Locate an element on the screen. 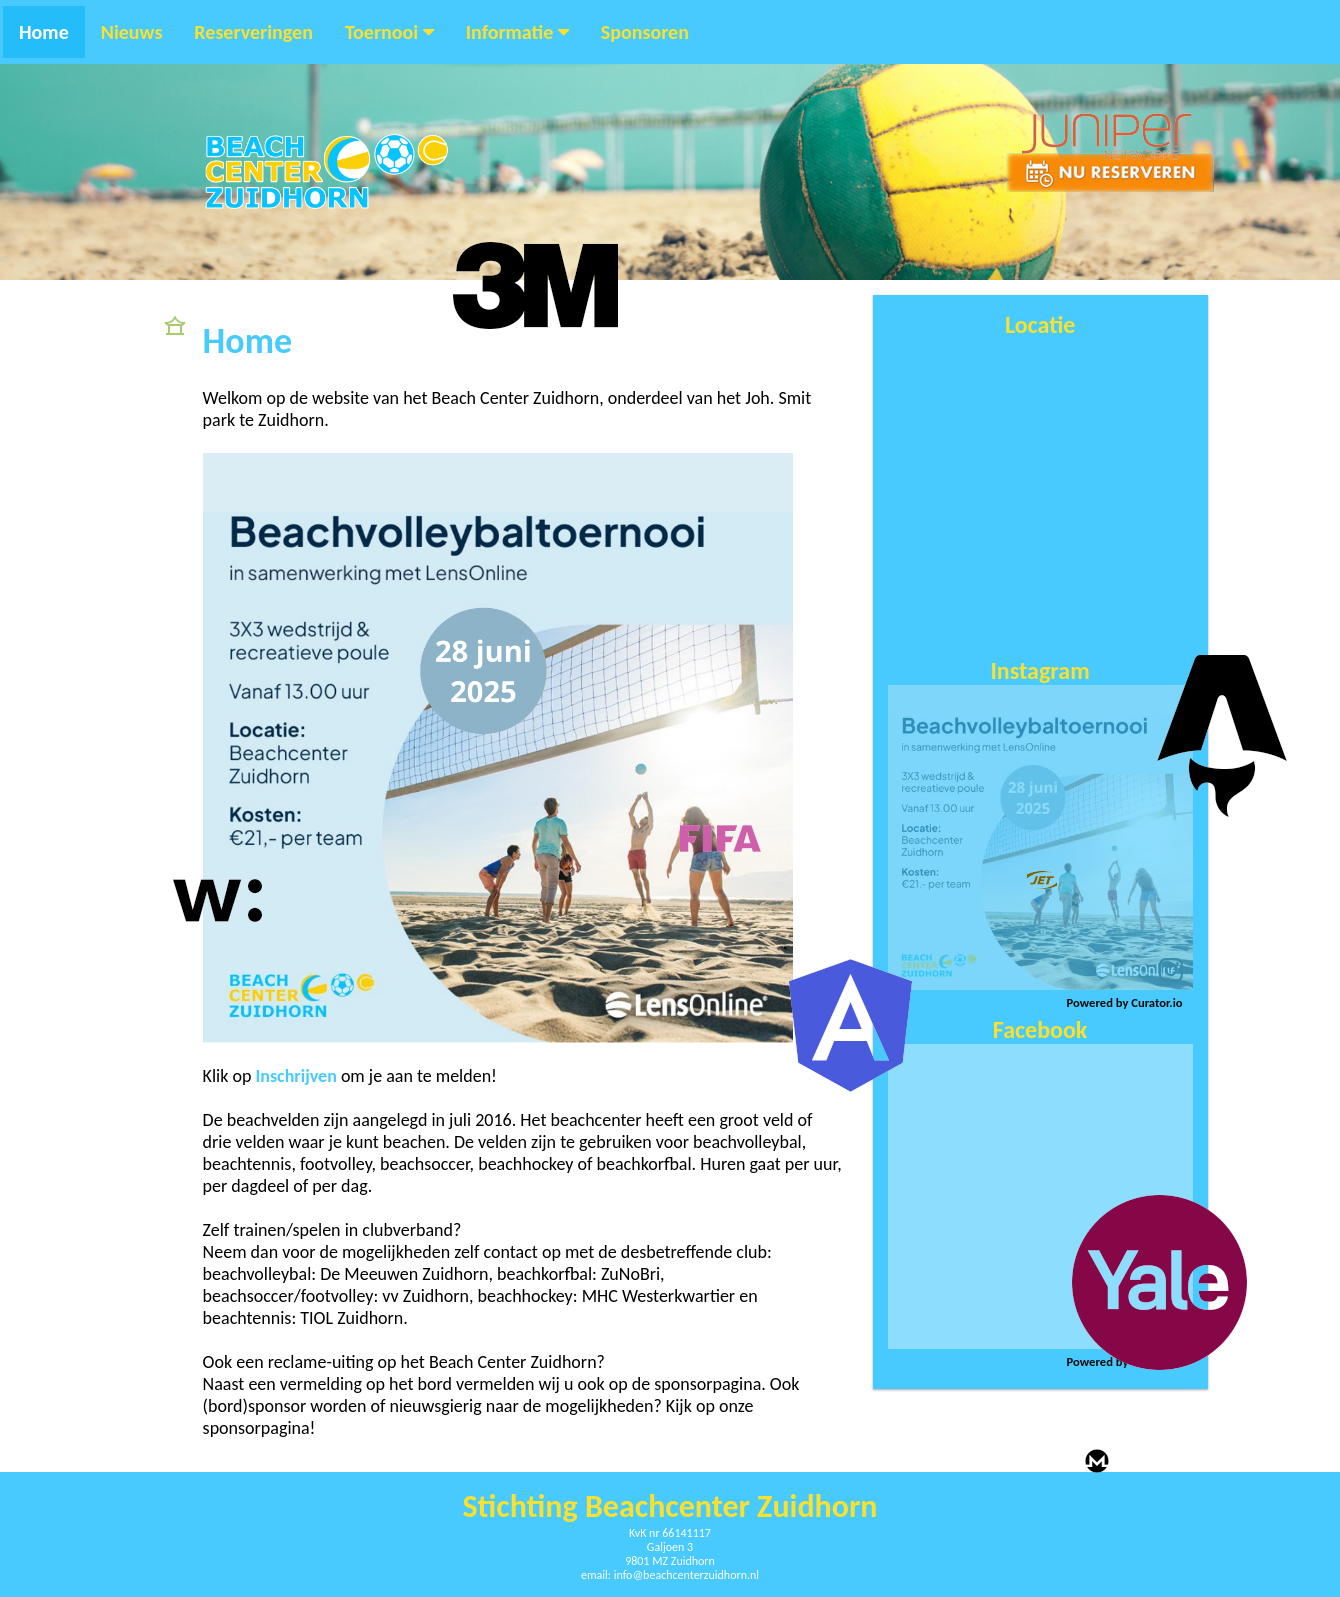  juniper networks company logo is located at coordinates (1106, 136).